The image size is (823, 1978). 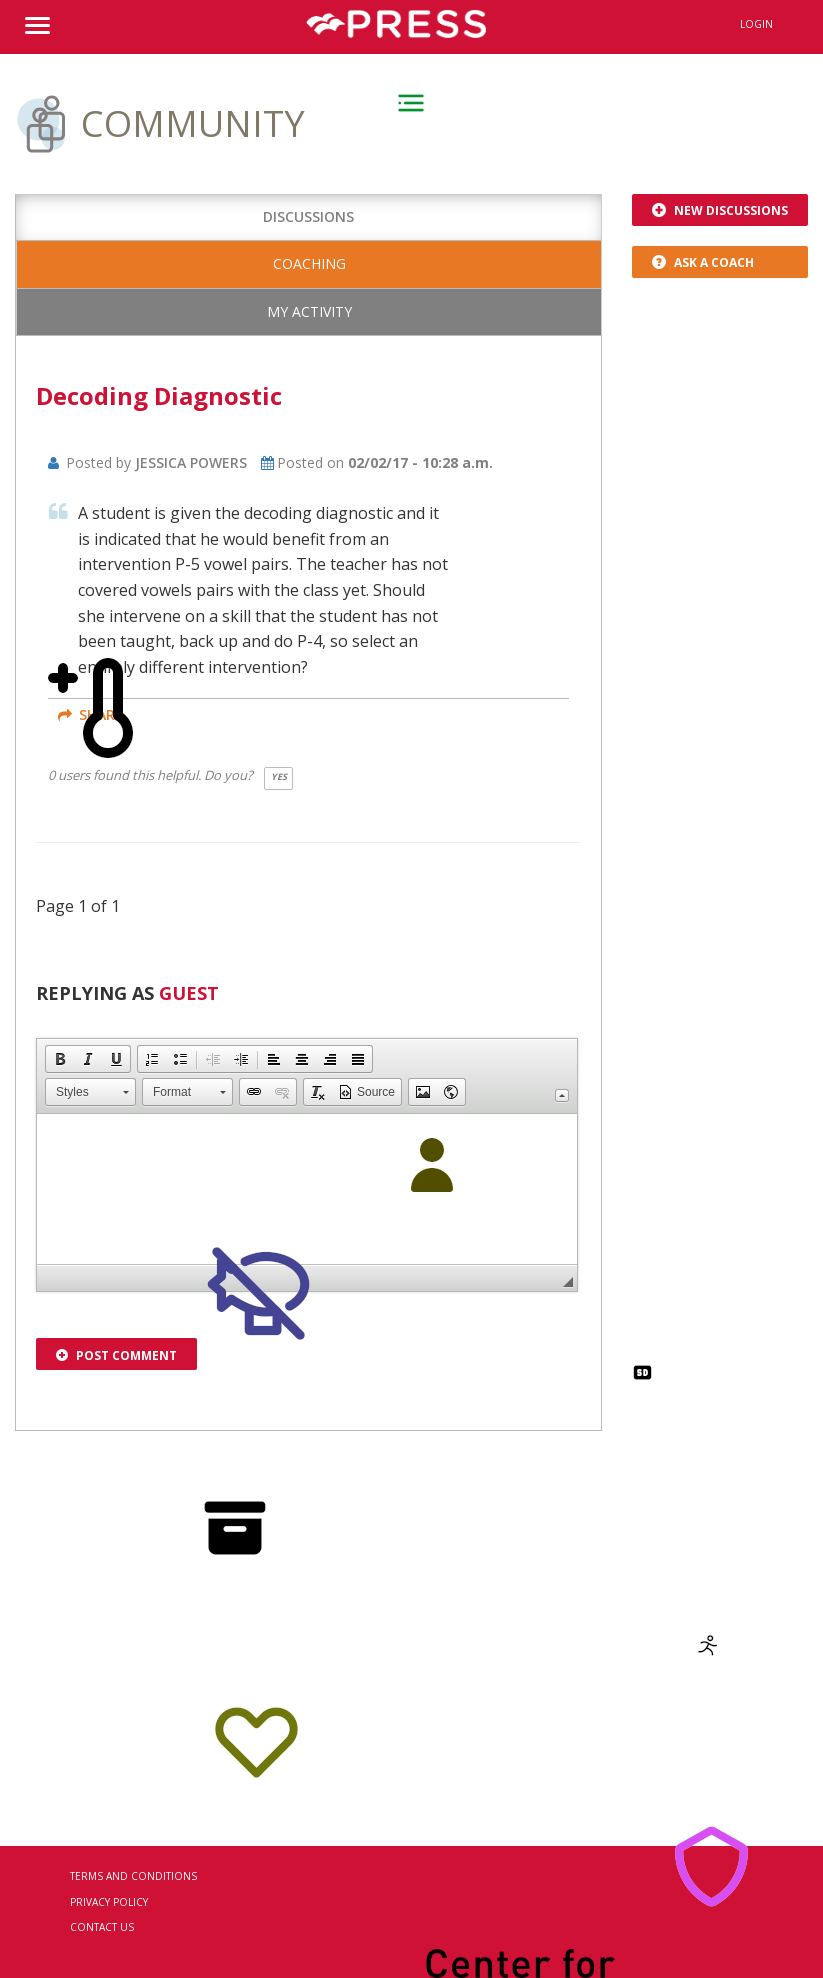 I want to click on disable airship or blimp tracking, so click(x=258, y=1293).